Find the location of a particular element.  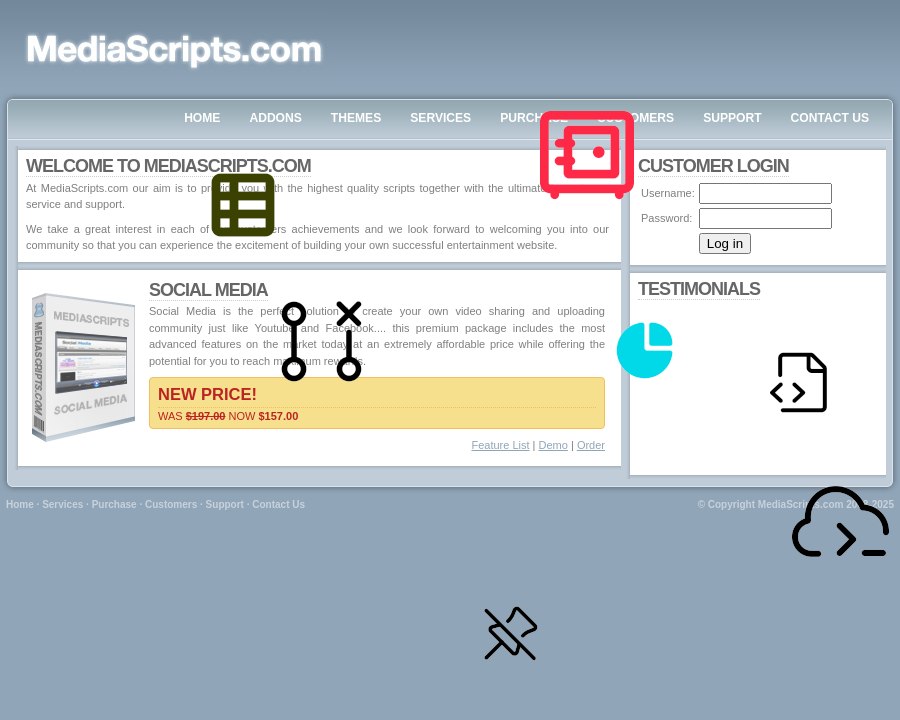

view data in list format is located at coordinates (243, 205).